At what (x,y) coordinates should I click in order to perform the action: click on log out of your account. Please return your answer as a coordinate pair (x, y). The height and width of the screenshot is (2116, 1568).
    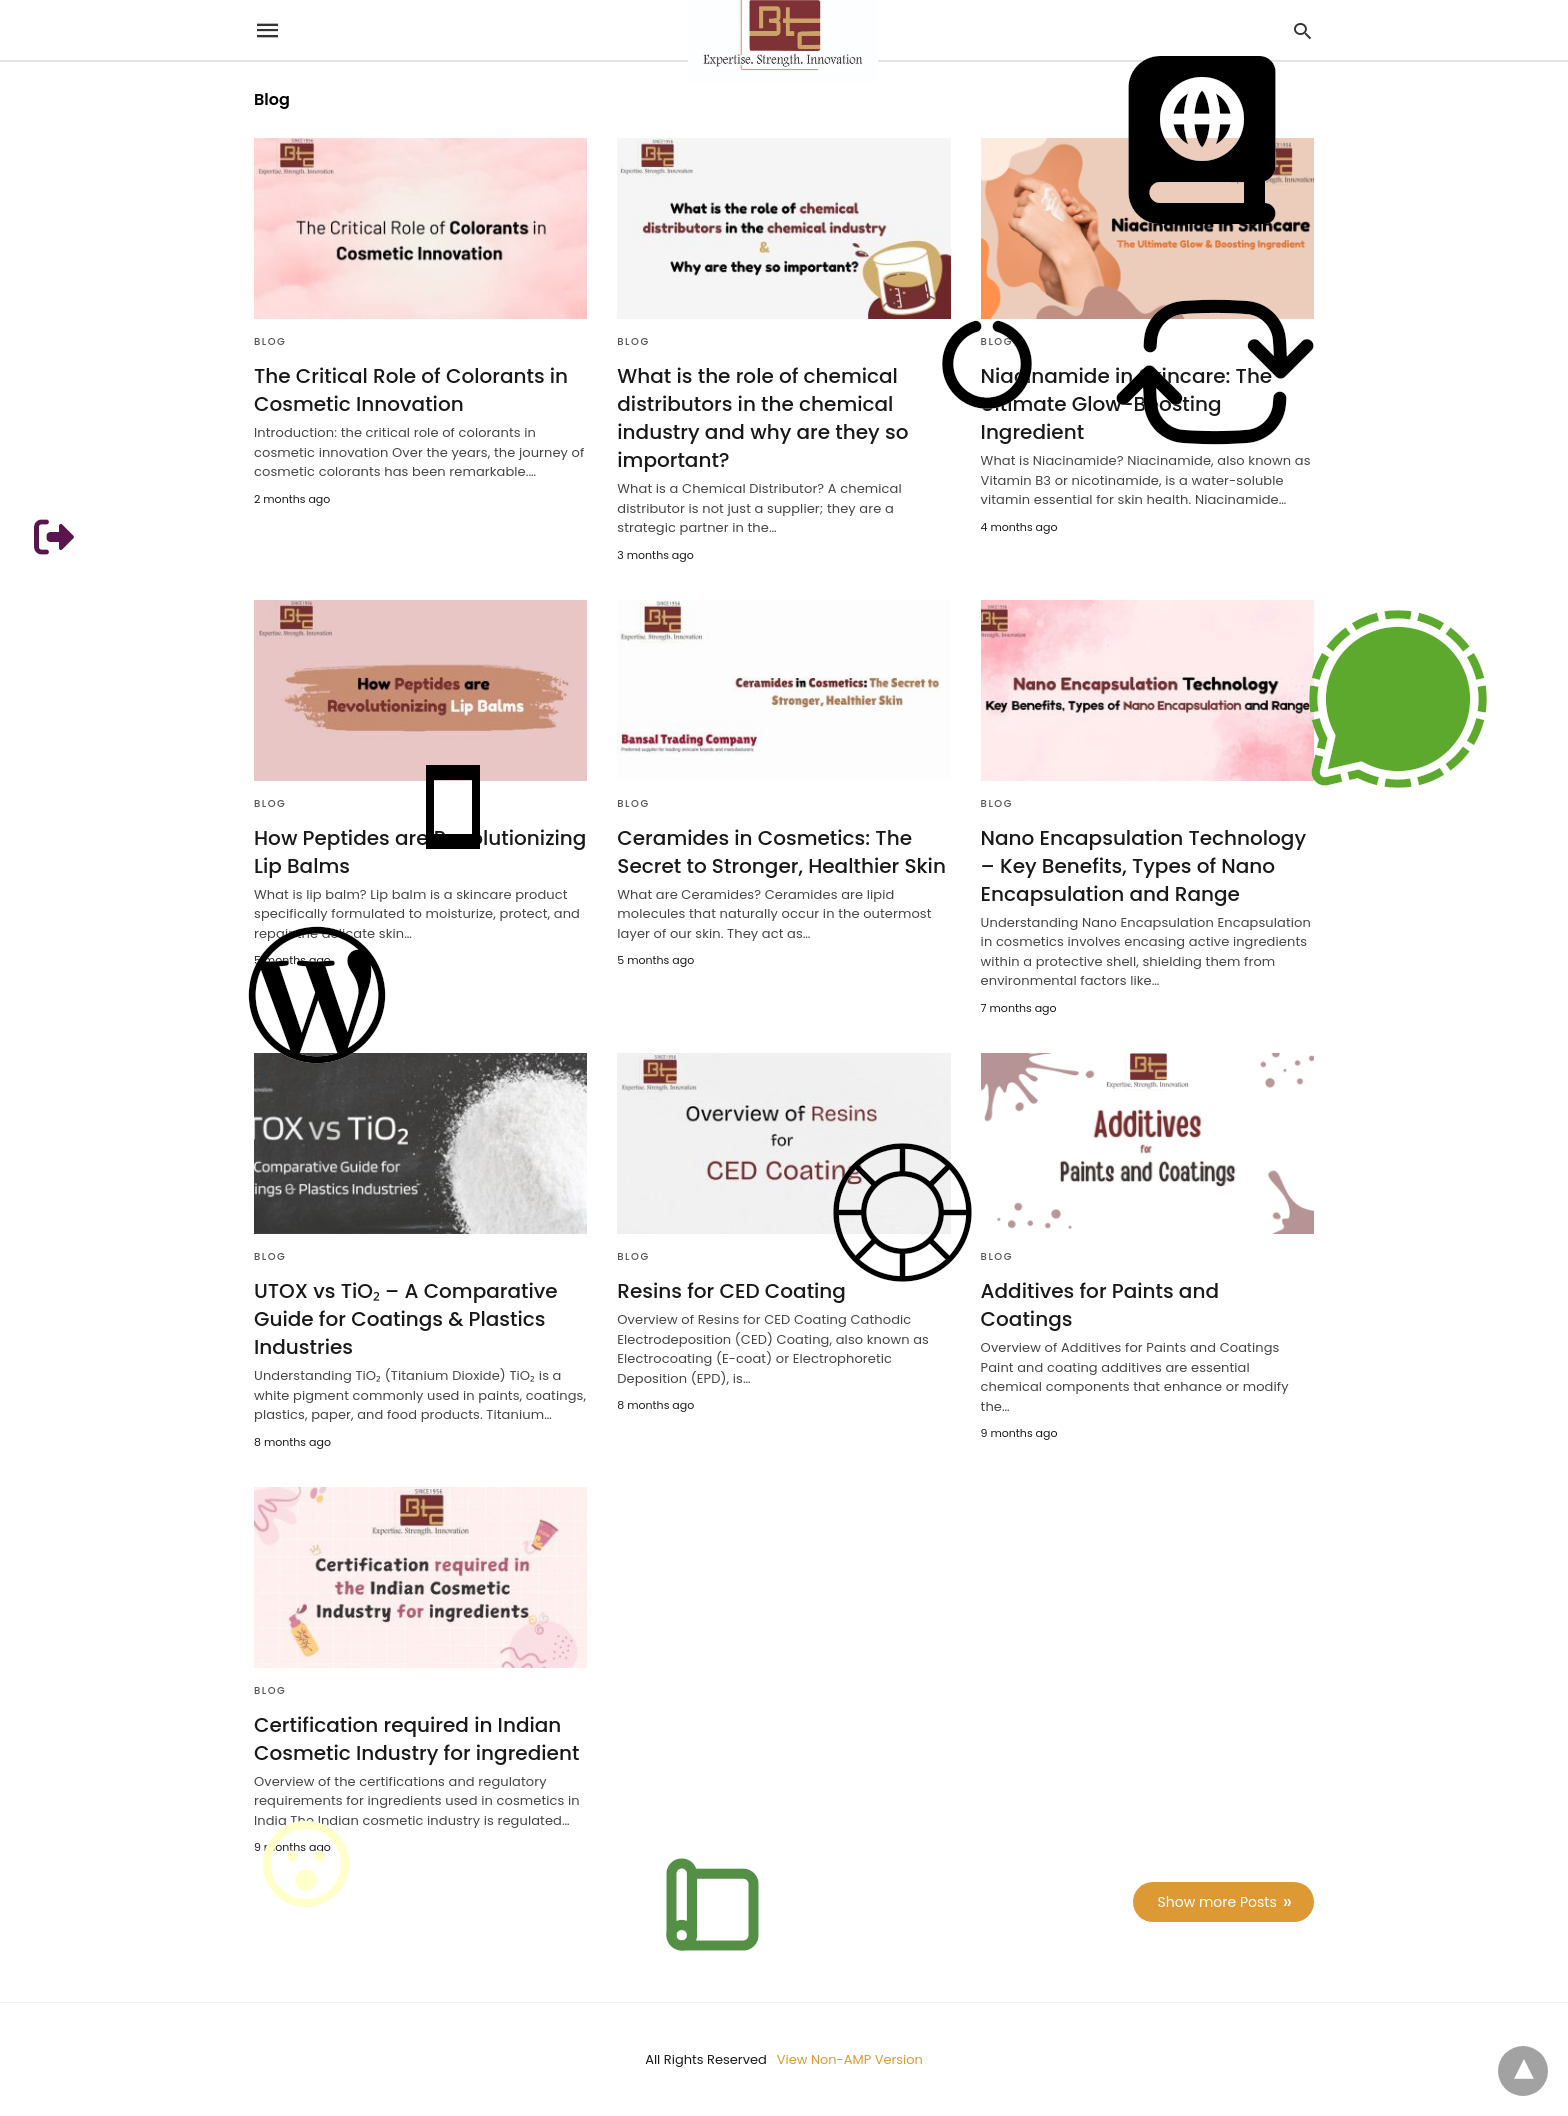
    Looking at the image, I should click on (54, 537).